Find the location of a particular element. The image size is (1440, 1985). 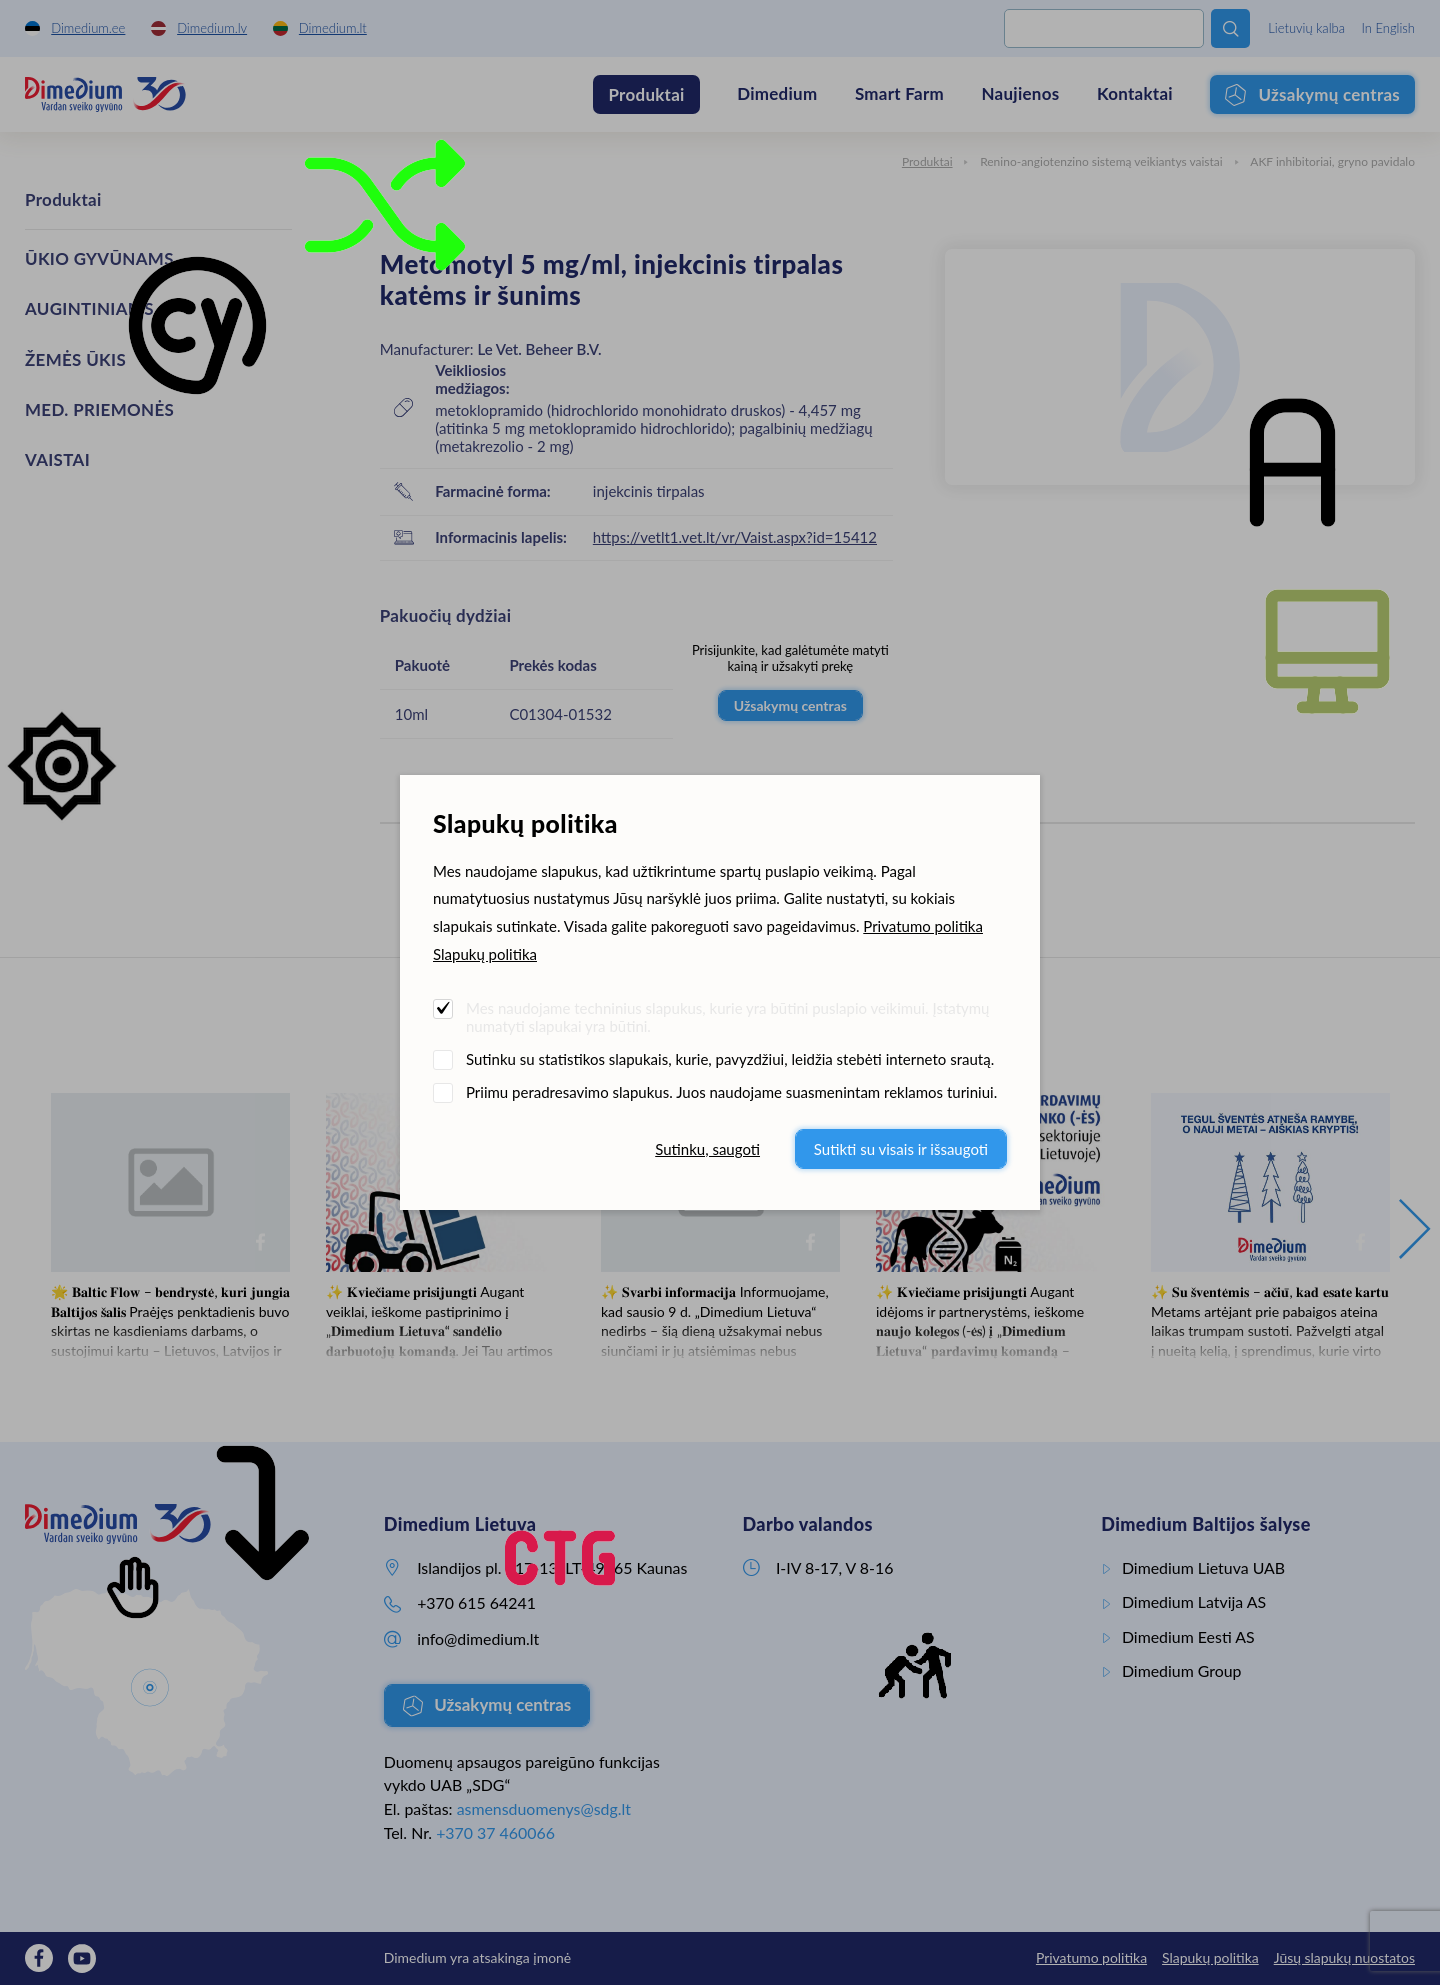

three-finger gesture control is located at coordinates (133, 1587).